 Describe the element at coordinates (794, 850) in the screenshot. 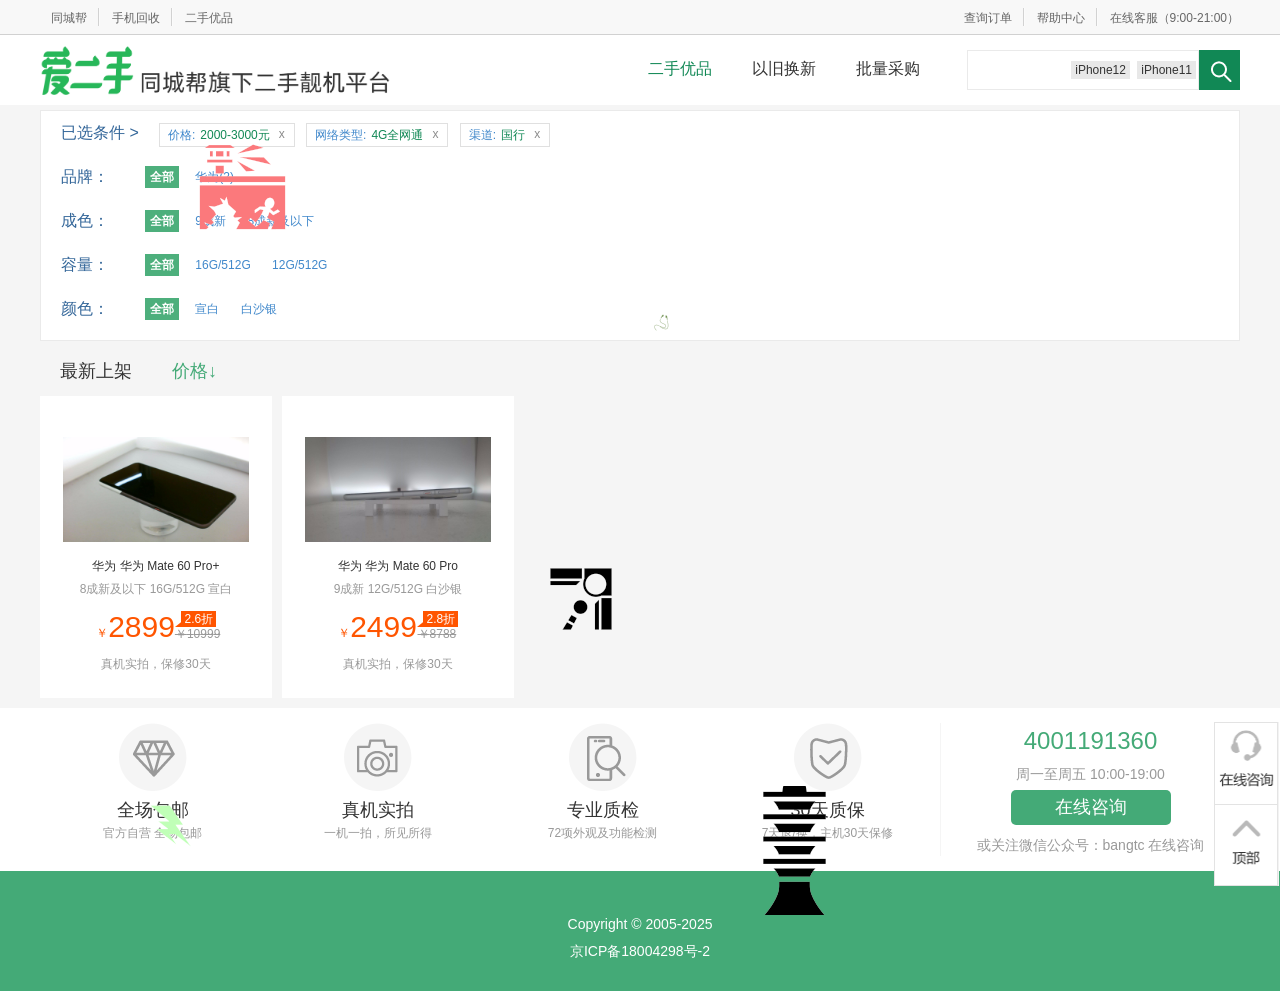

I see `access ancient Egyptian themed content or artifacts` at that location.